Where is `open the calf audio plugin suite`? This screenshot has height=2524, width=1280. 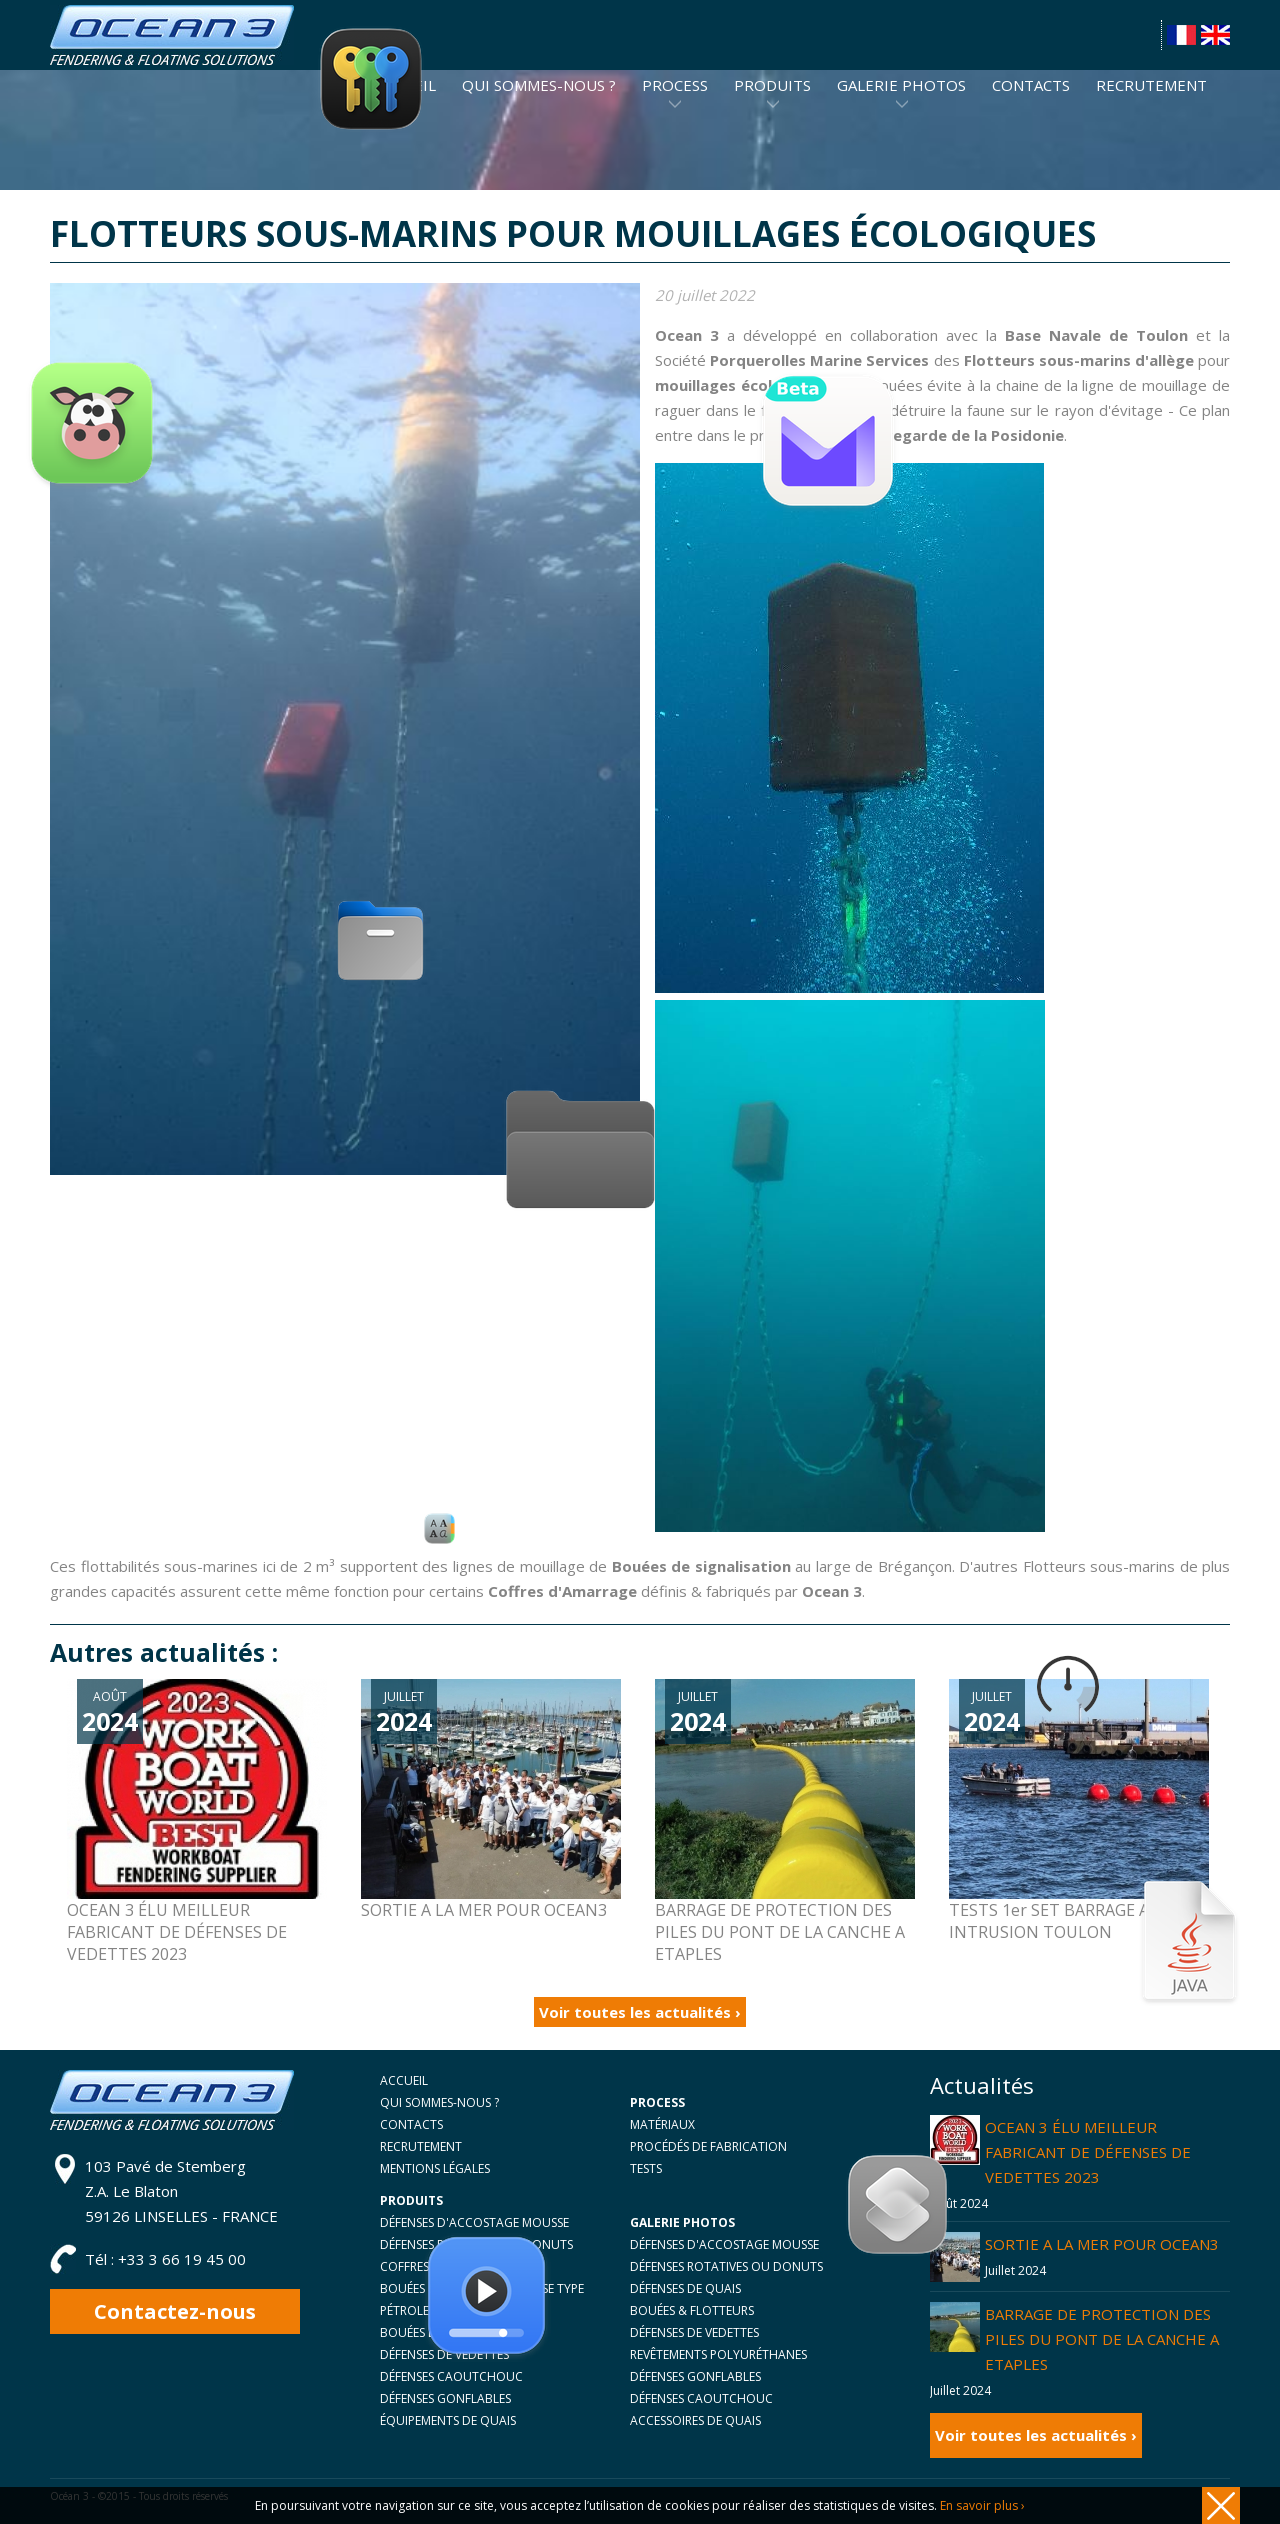
open the calf audio plugin suite is located at coordinates (92, 423).